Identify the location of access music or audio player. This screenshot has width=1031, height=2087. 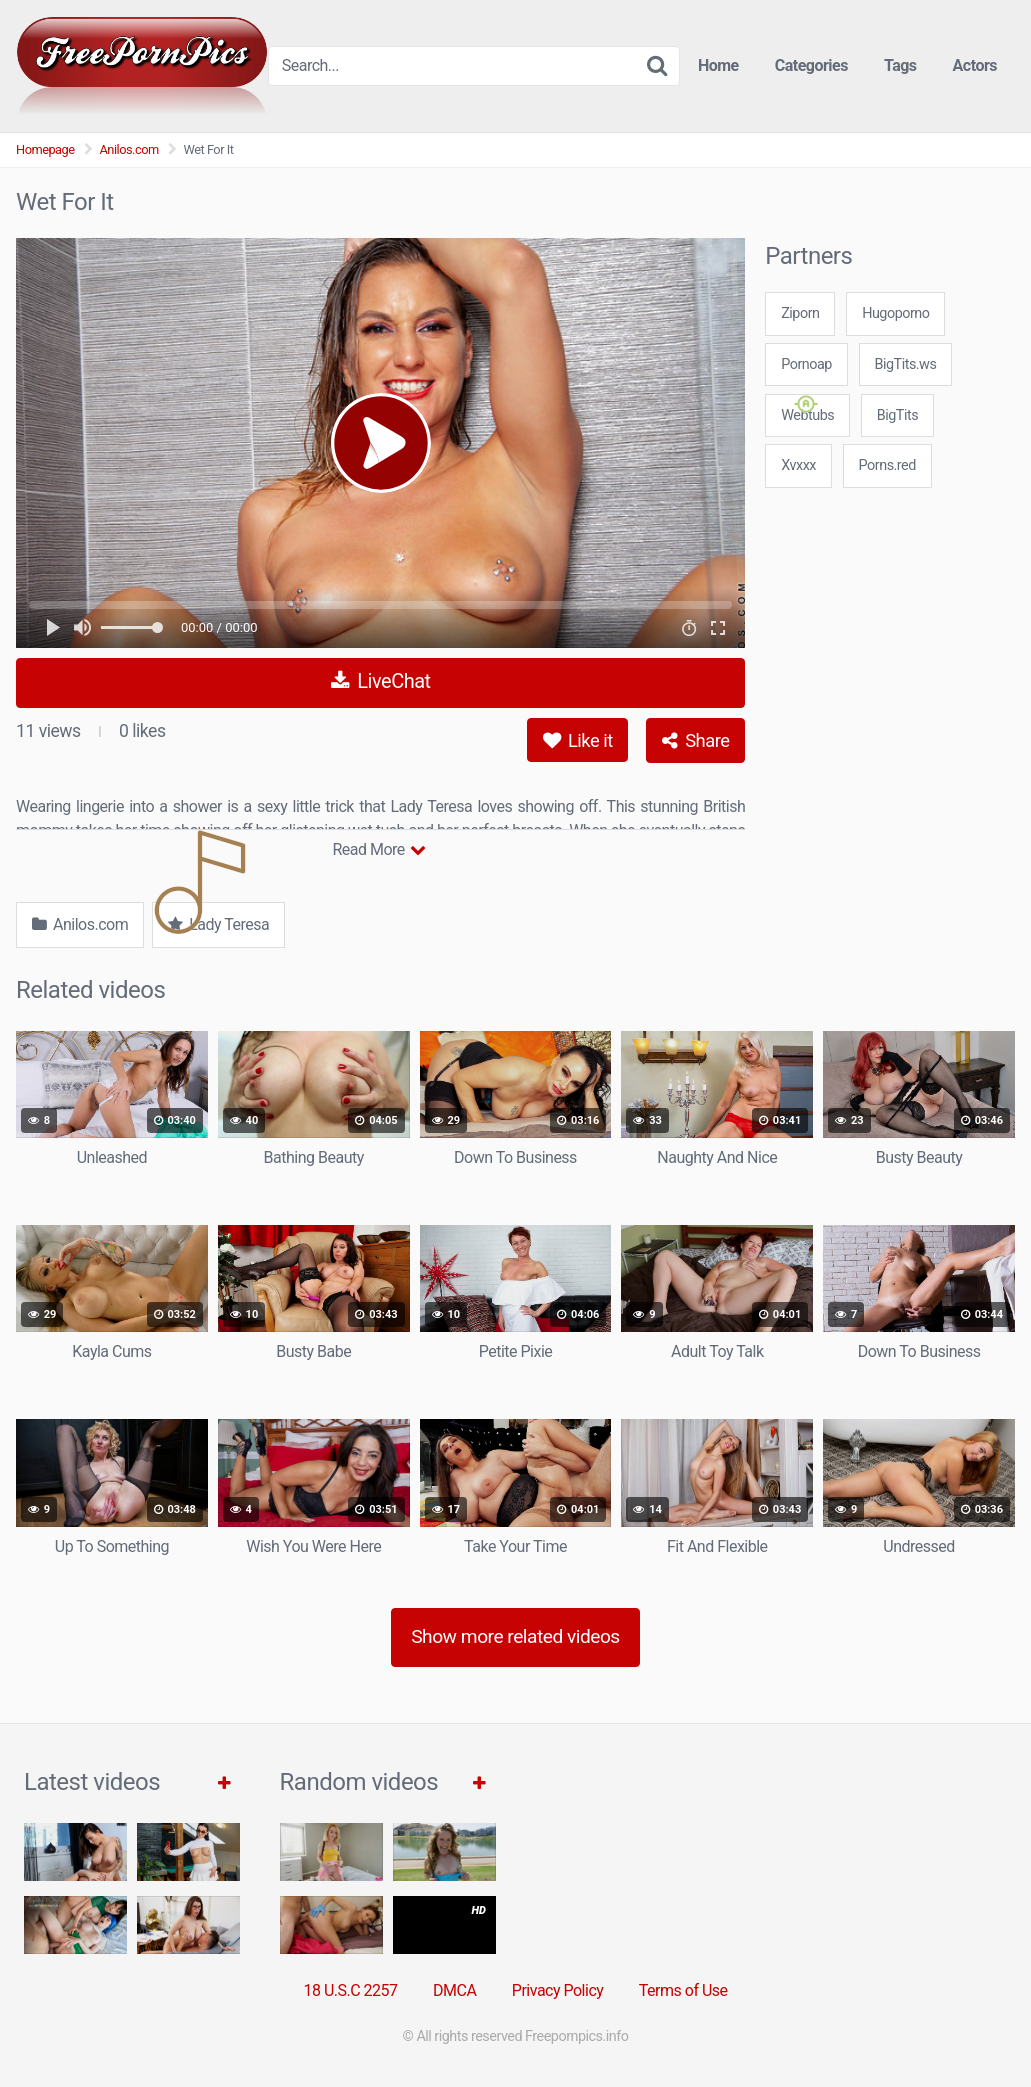
(200, 880).